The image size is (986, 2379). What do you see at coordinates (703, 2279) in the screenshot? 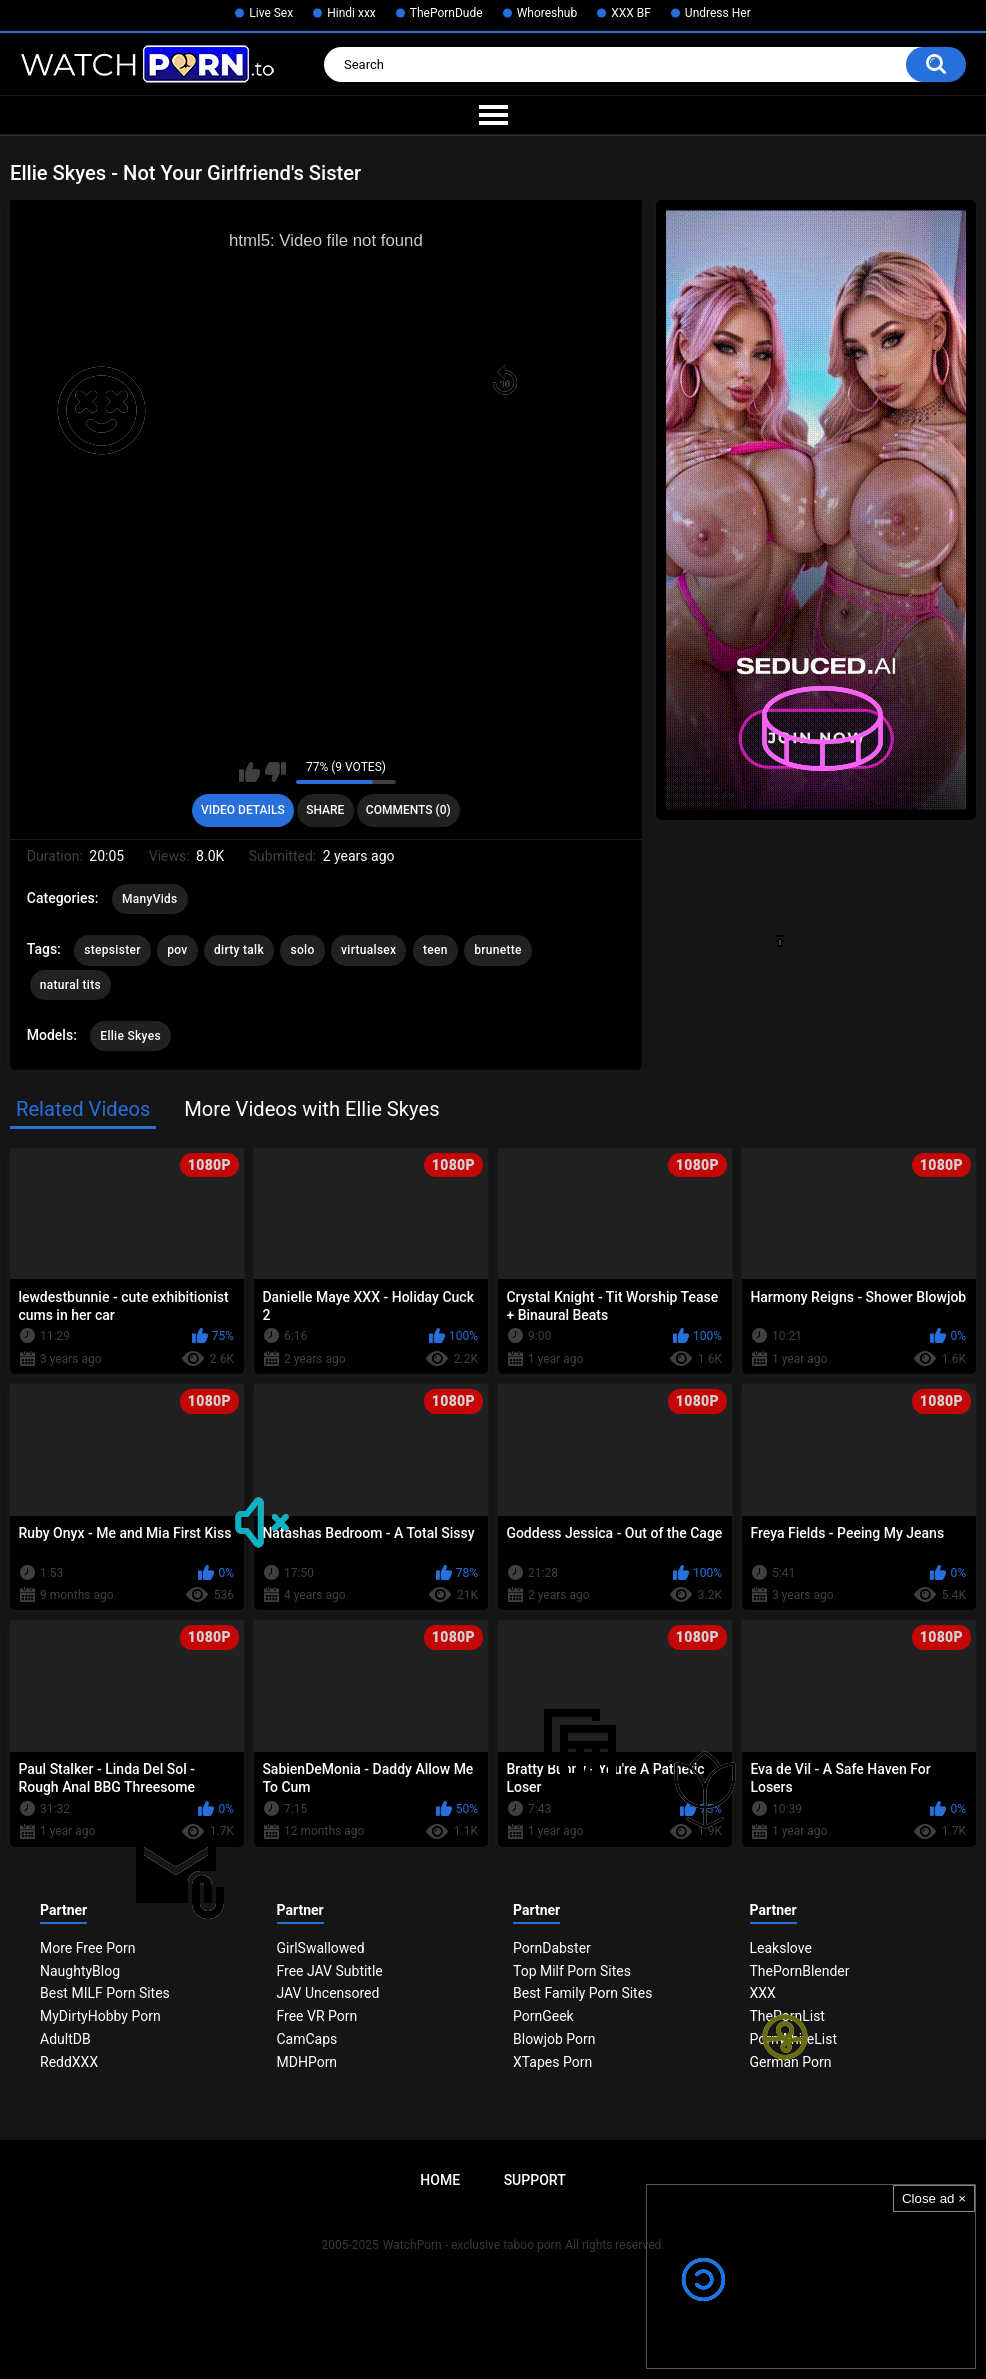
I see `indicates copyleft licensing status` at bounding box center [703, 2279].